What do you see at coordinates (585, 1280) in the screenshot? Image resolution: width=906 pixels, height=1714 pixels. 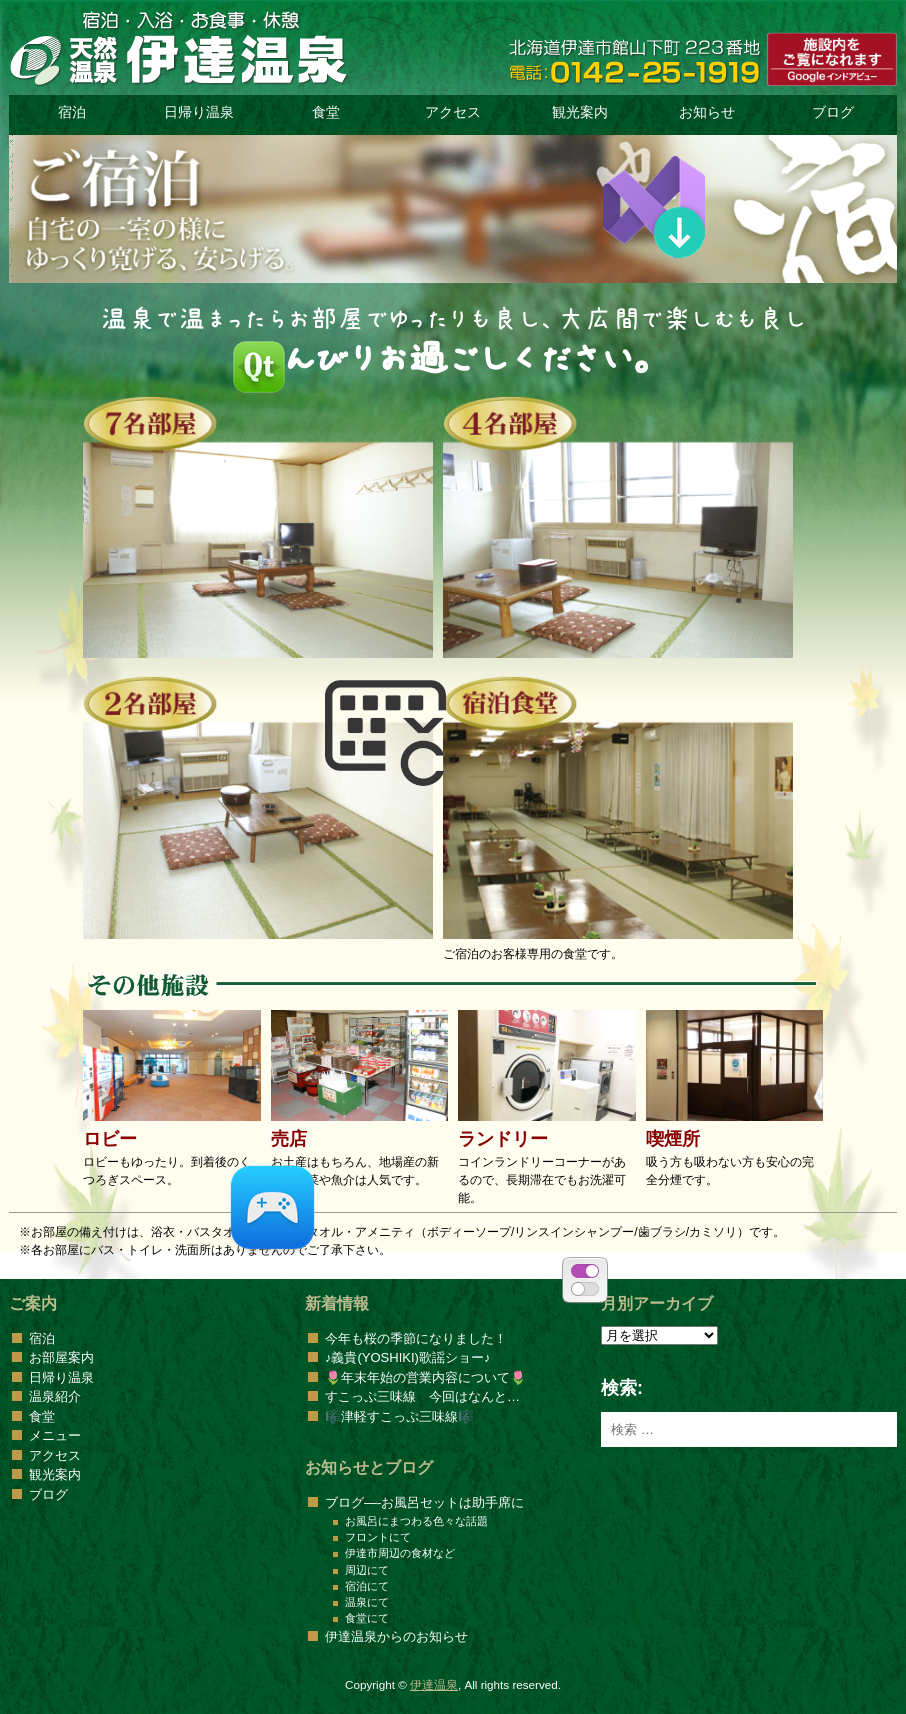 I see `open gnome tweaks settings` at bounding box center [585, 1280].